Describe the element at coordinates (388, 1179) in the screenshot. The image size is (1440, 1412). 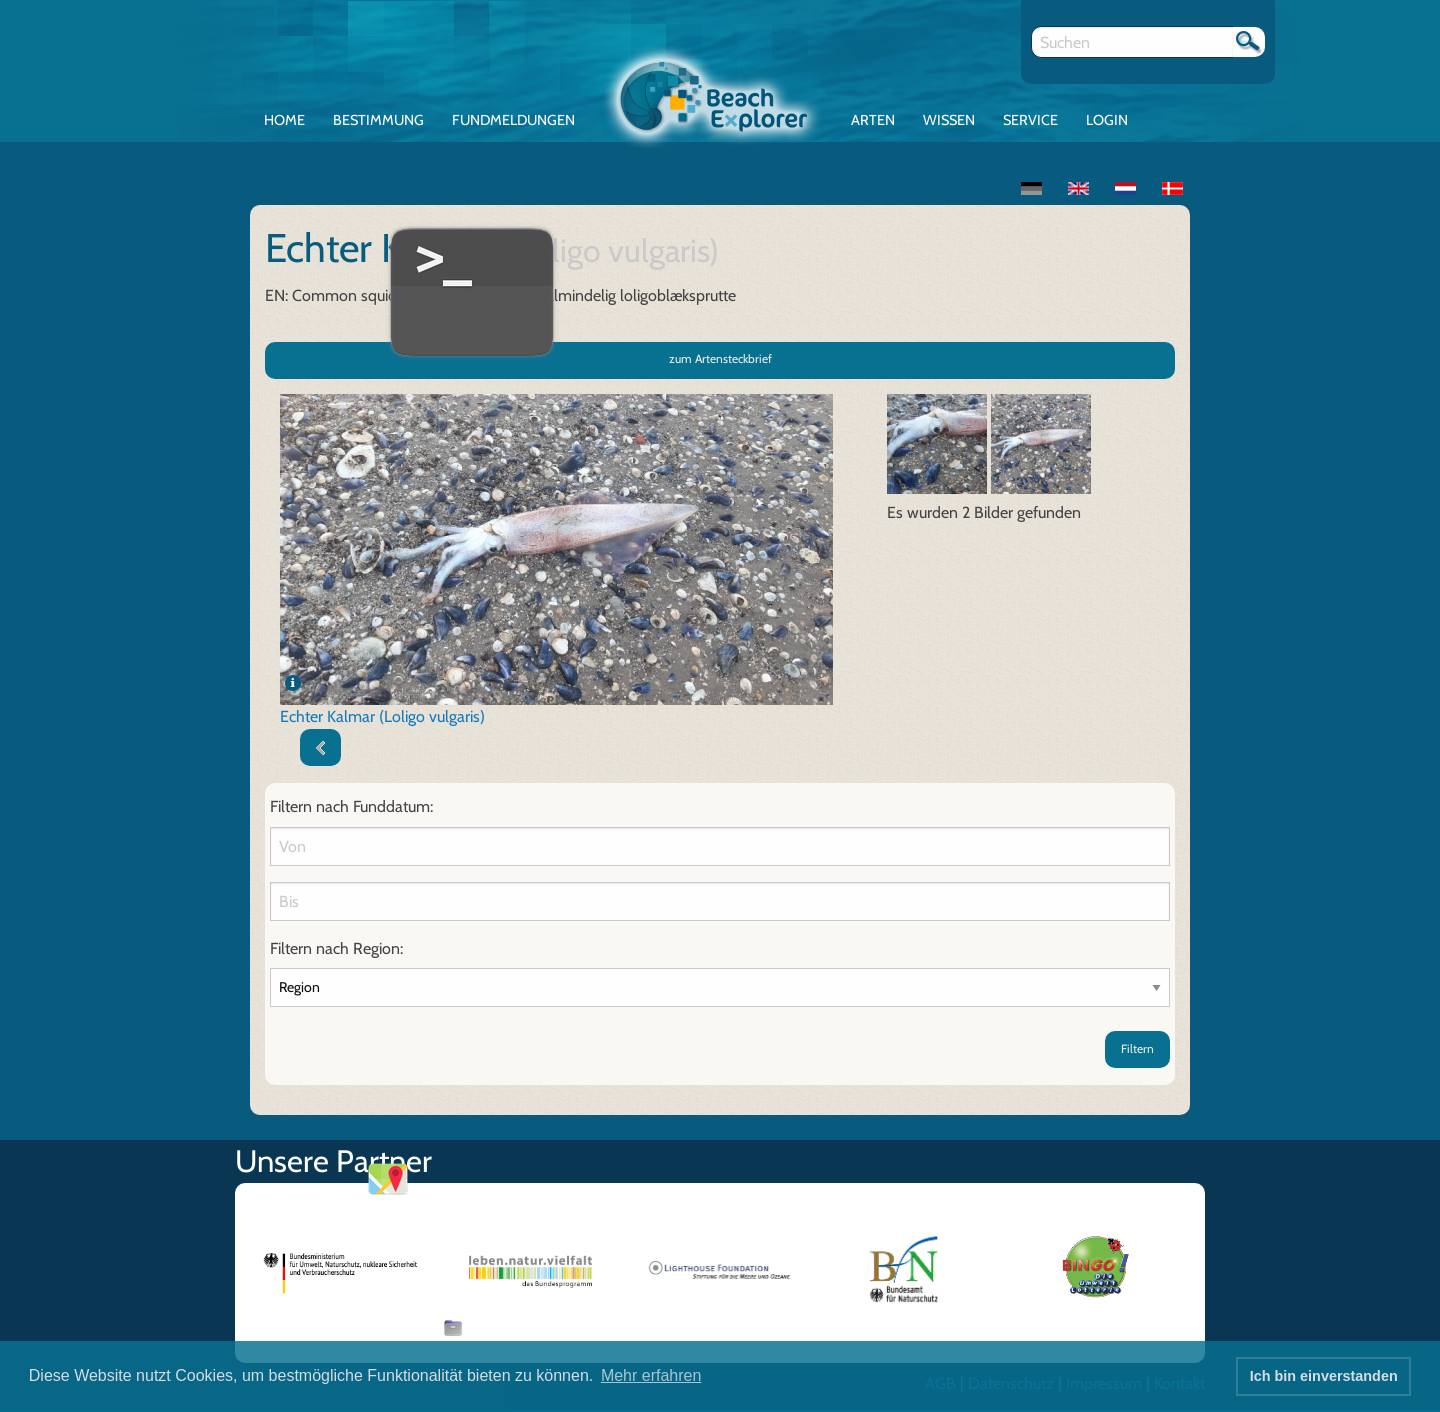
I see `open the maps application` at that location.